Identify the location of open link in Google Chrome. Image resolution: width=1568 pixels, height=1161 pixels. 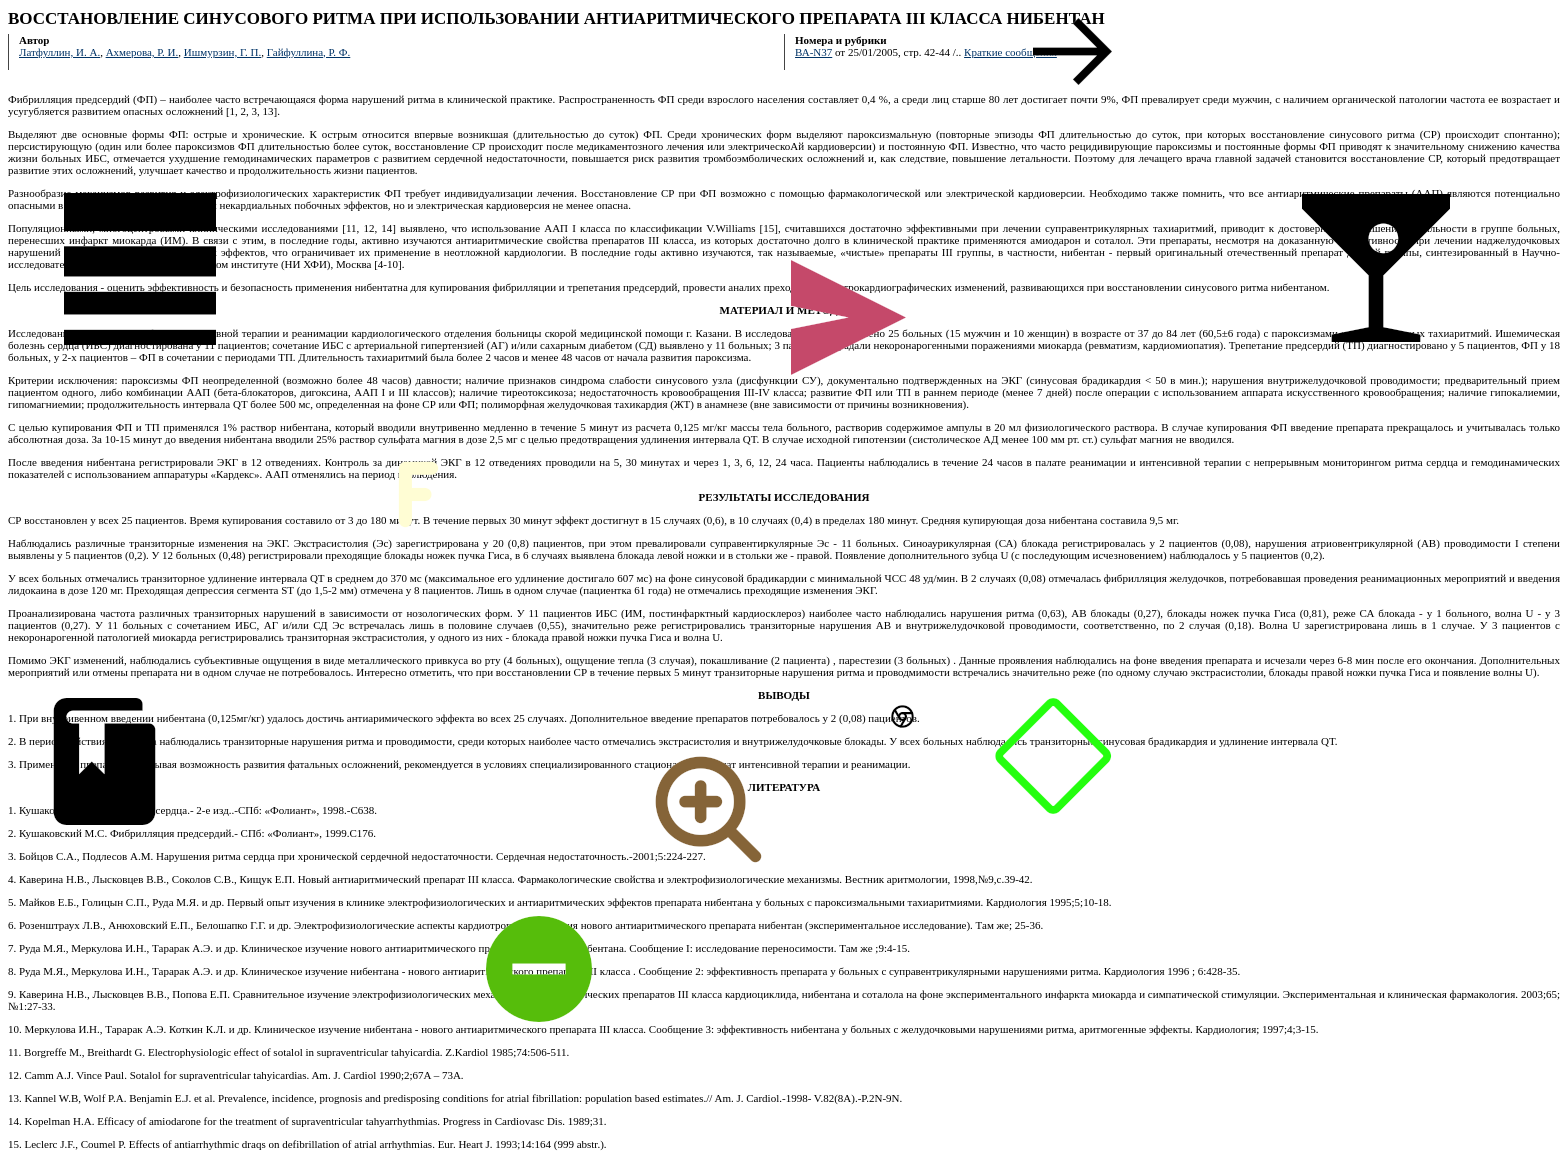
(902, 716).